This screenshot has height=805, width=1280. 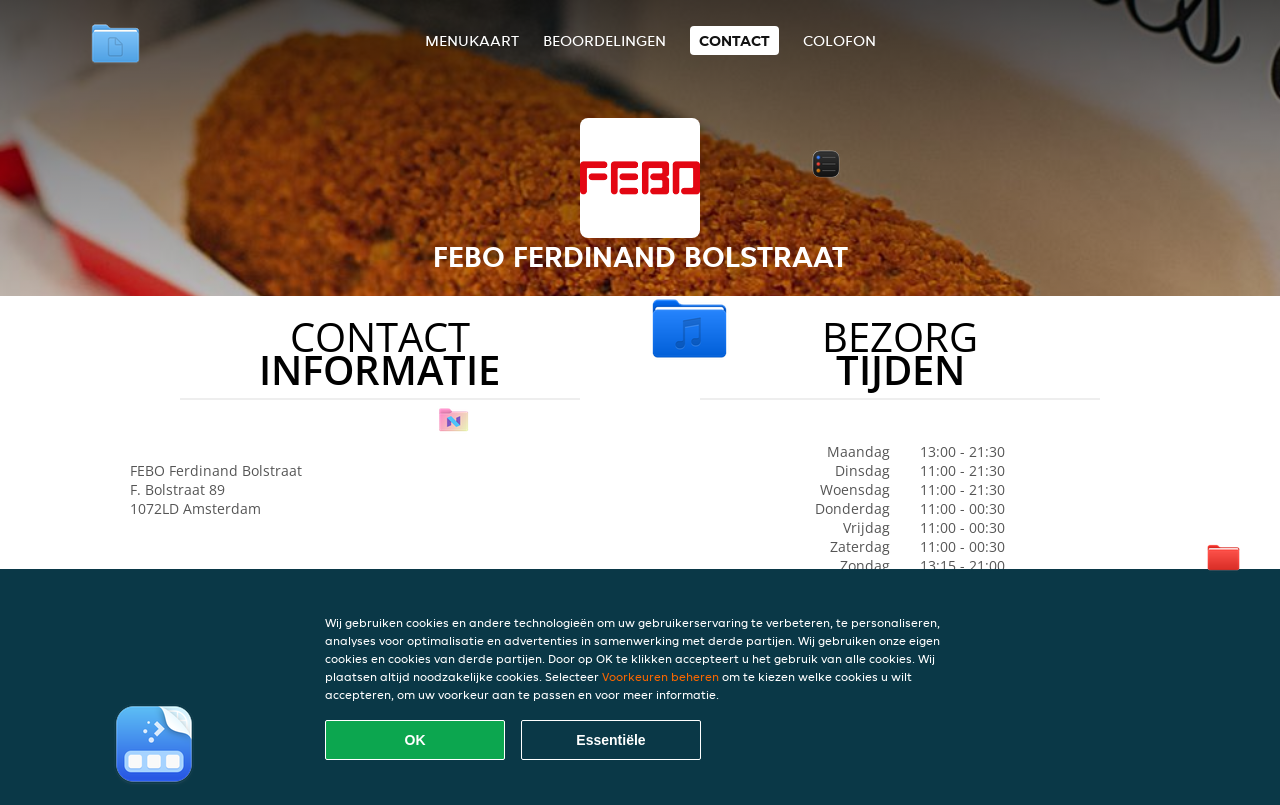 What do you see at coordinates (115, 43) in the screenshot?
I see `open your documents folder` at bounding box center [115, 43].